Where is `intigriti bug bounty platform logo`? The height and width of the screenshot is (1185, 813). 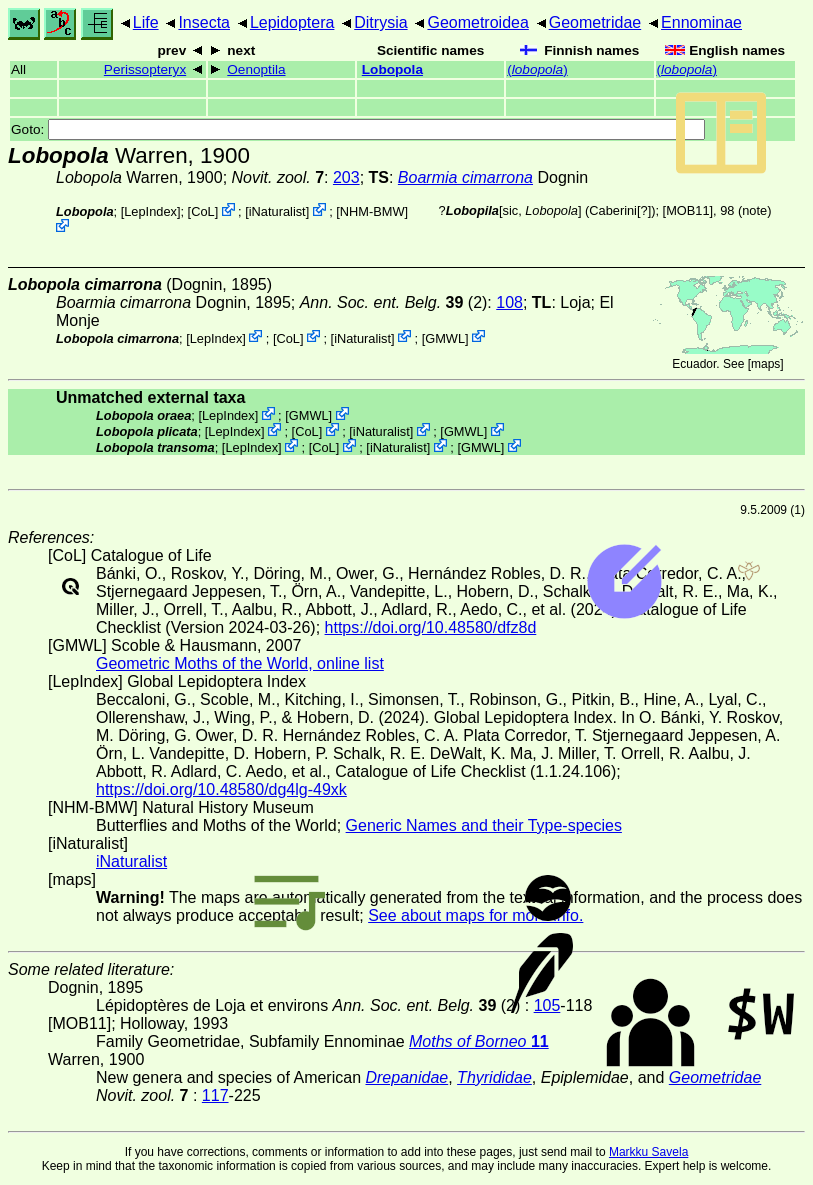
intigriti bug bounty platform logo is located at coordinates (749, 571).